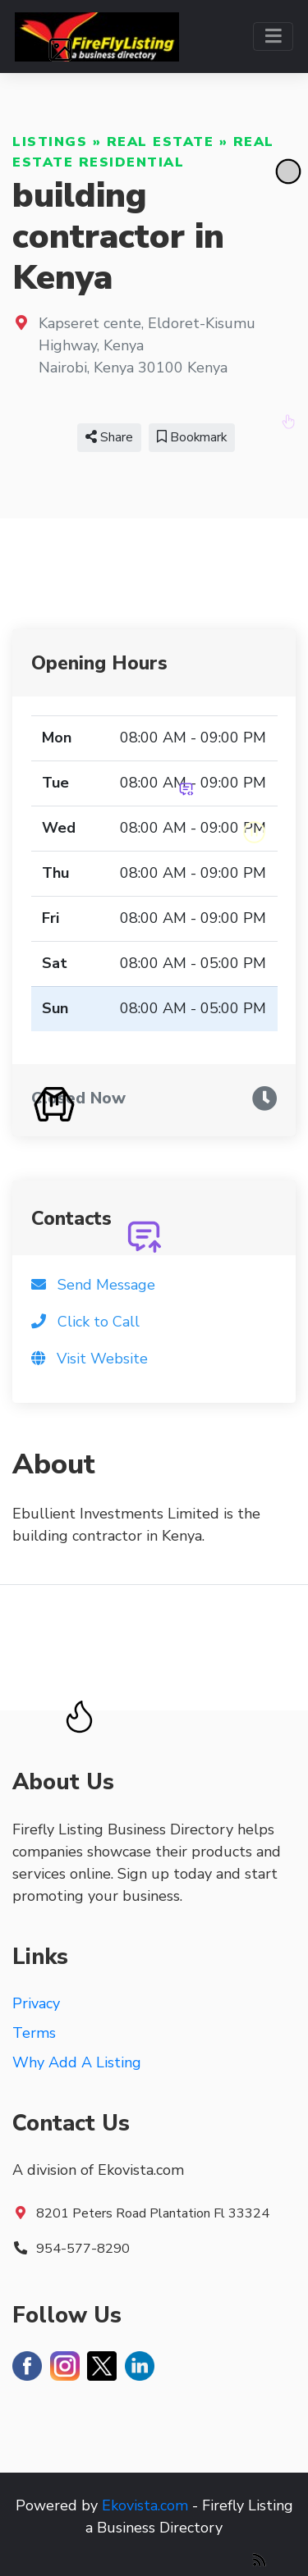  Describe the element at coordinates (79, 1716) in the screenshot. I see `view hot or trending content` at that location.